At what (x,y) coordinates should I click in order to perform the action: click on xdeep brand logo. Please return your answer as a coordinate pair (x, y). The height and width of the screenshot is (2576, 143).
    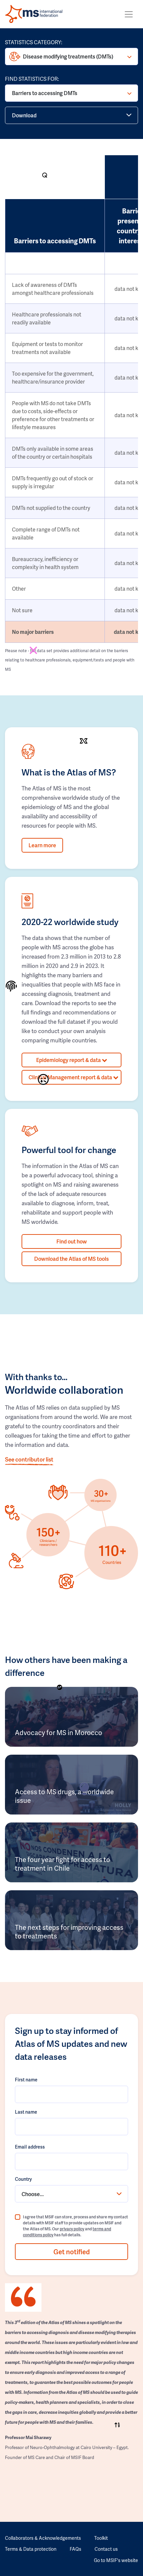
    Looking at the image, I should click on (84, 741).